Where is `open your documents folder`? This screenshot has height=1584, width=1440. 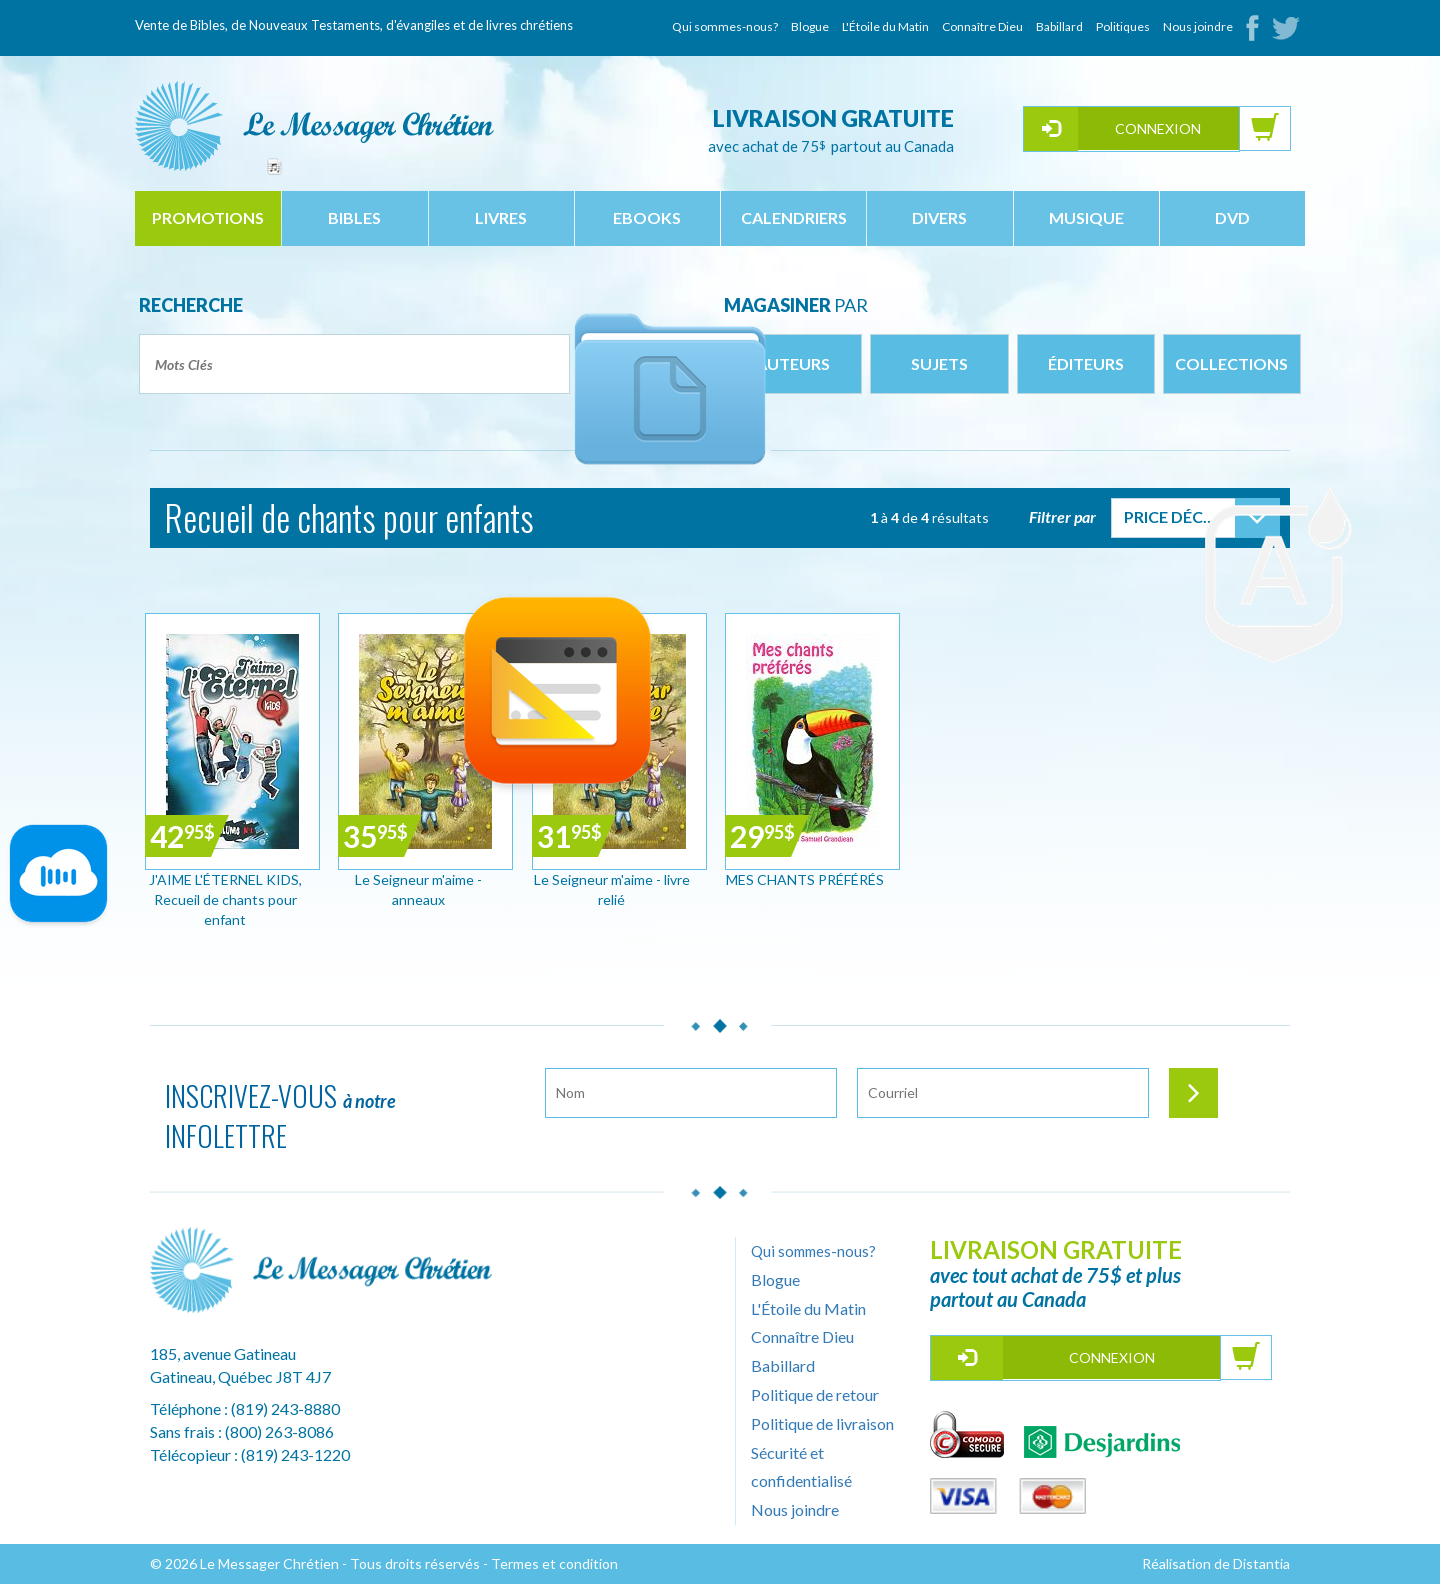 open your documents folder is located at coordinates (670, 389).